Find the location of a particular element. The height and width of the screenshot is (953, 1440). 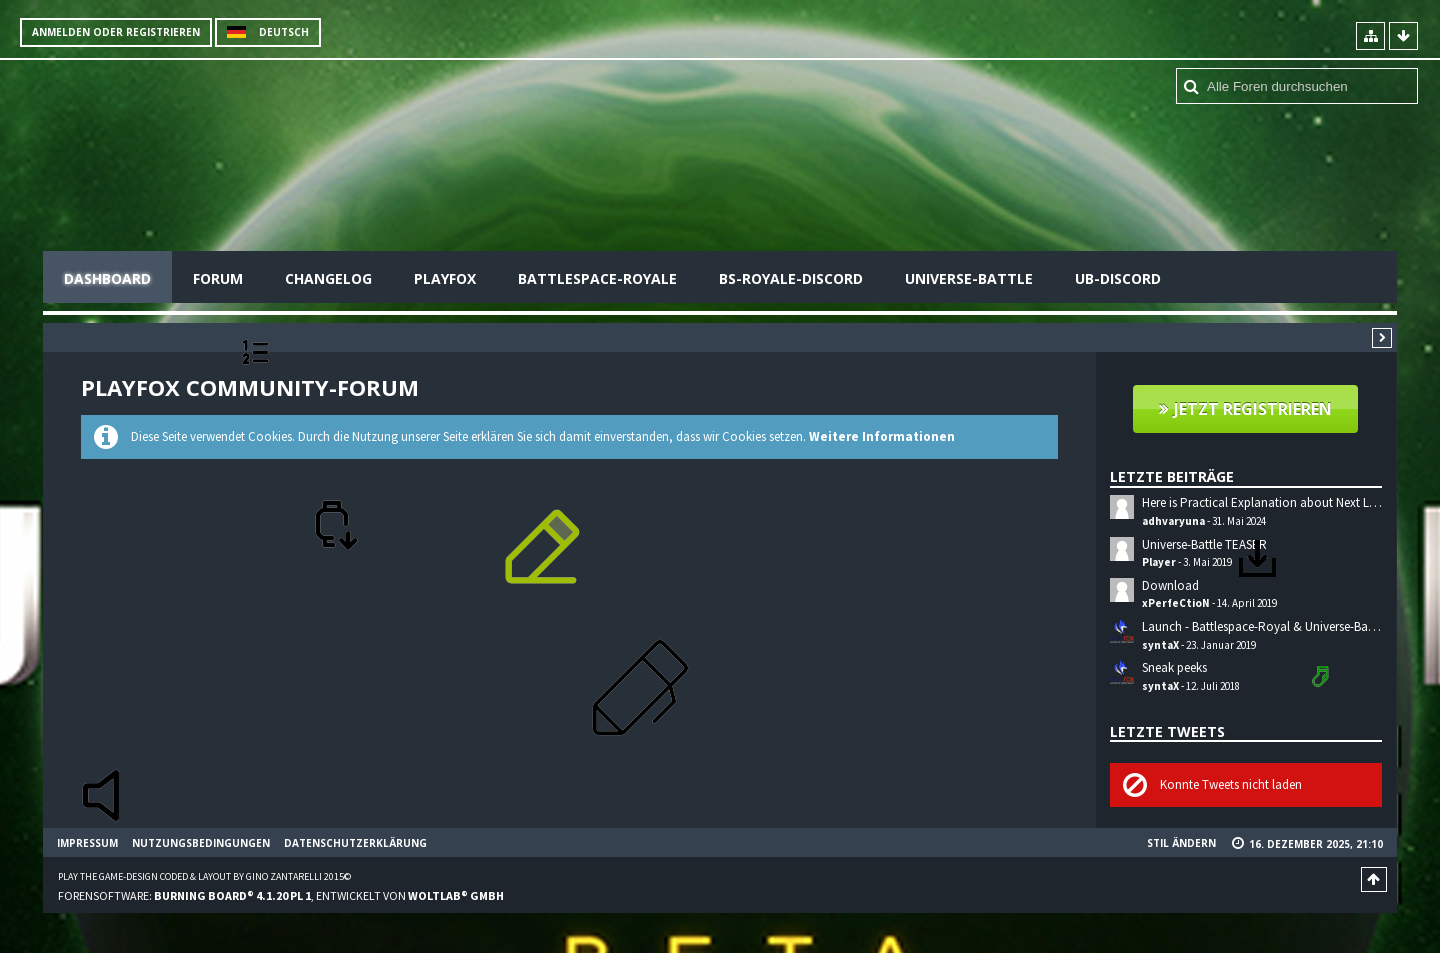

download file to device is located at coordinates (1257, 558).